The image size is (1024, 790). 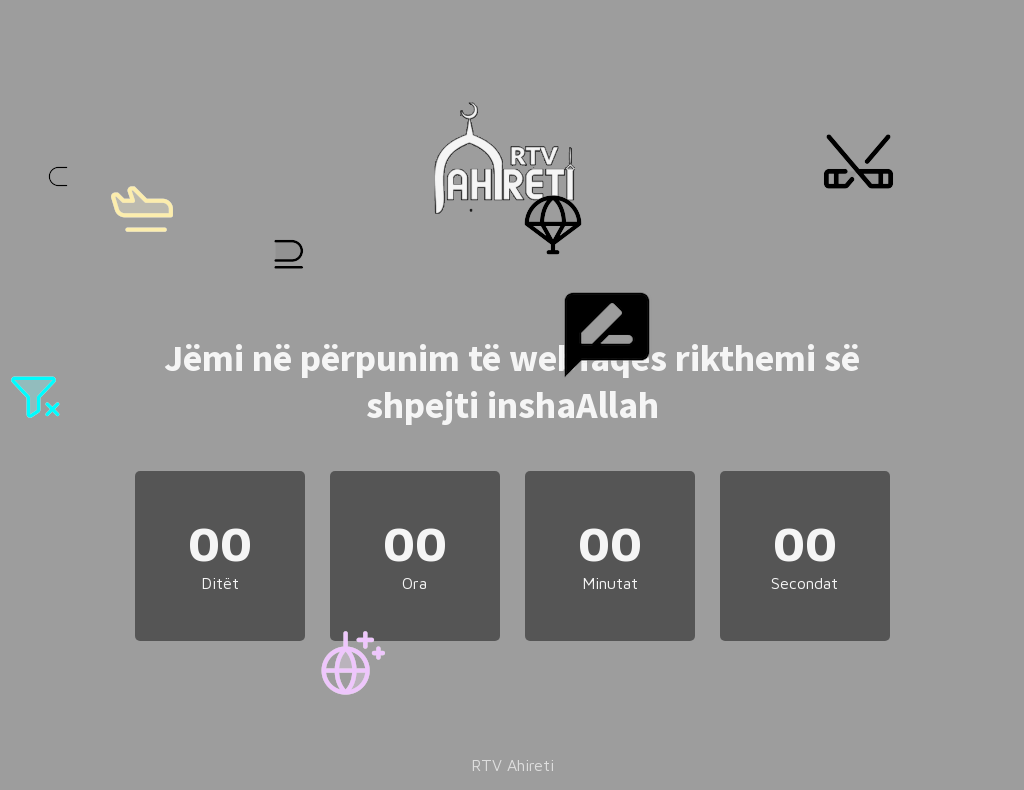 I want to click on access party or event mode, so click(x=350, y=664).